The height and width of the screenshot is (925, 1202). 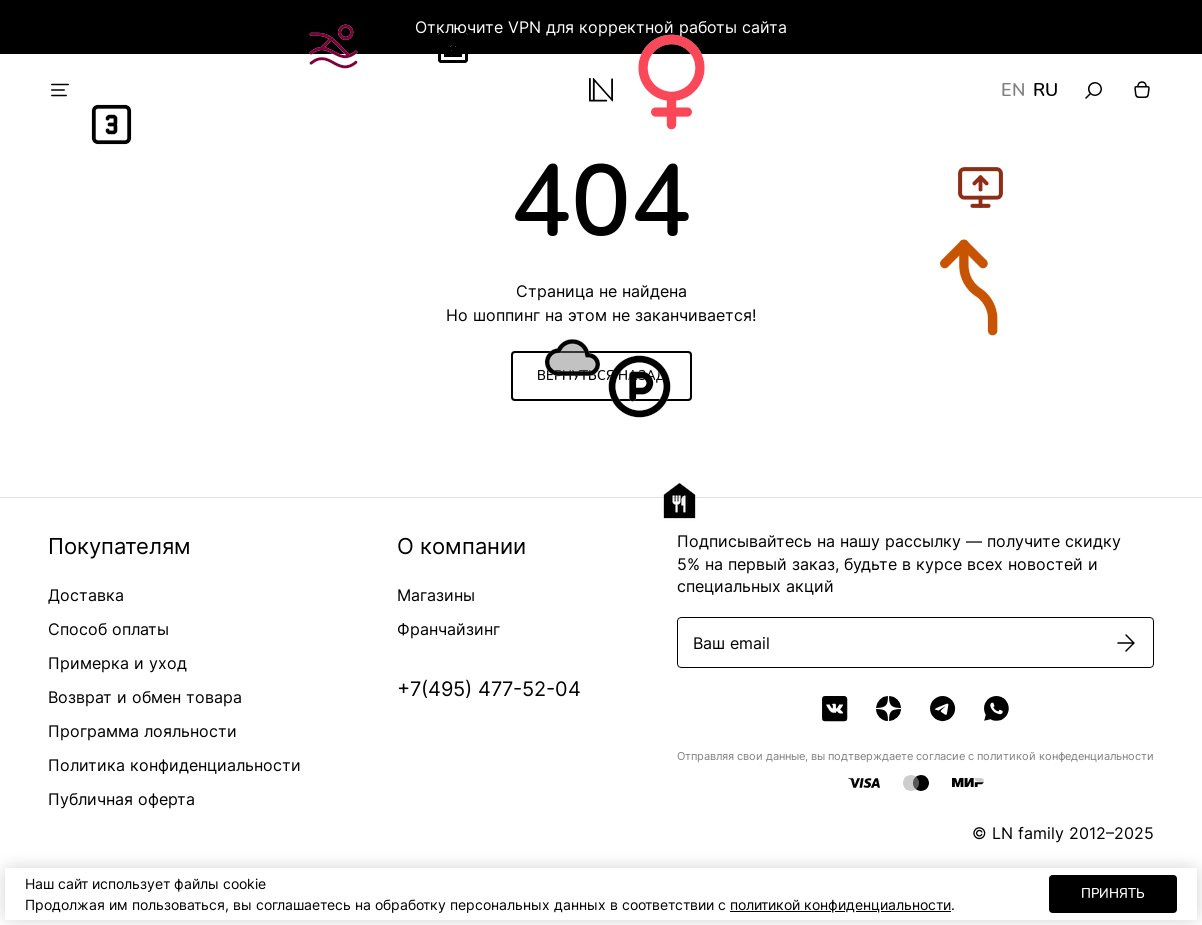 I want to click on go back to previous screen, so click(x=973, y=287).